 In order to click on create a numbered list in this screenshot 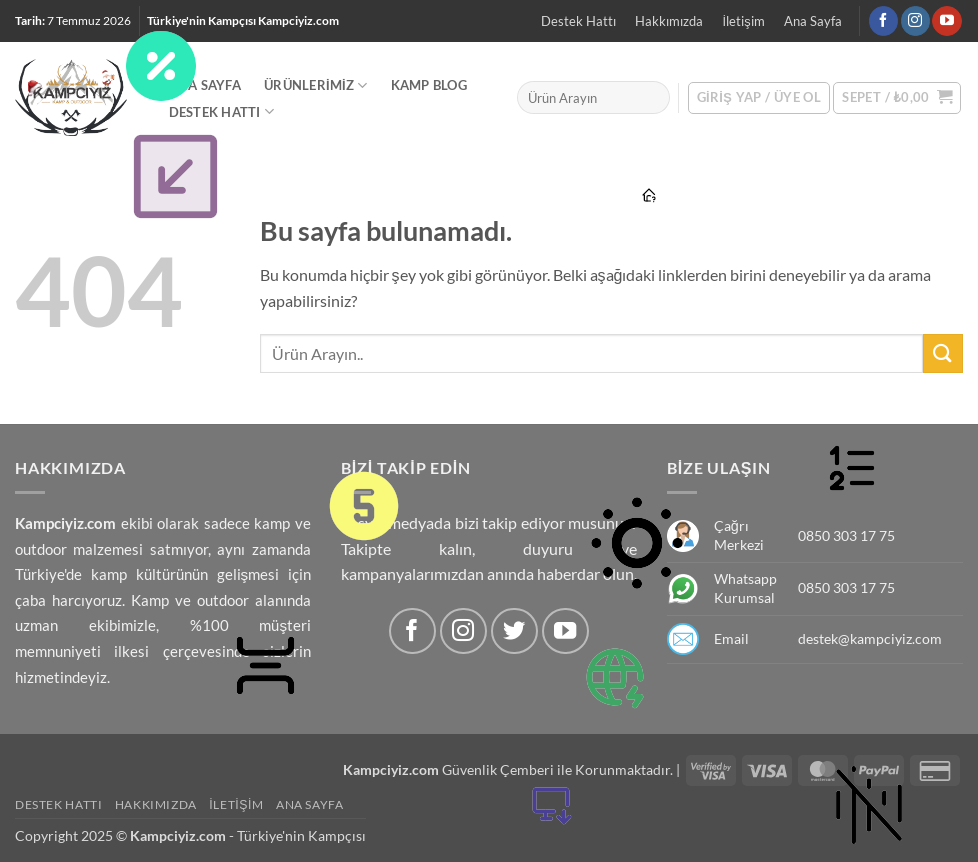, I will do `click(852, 468)`.